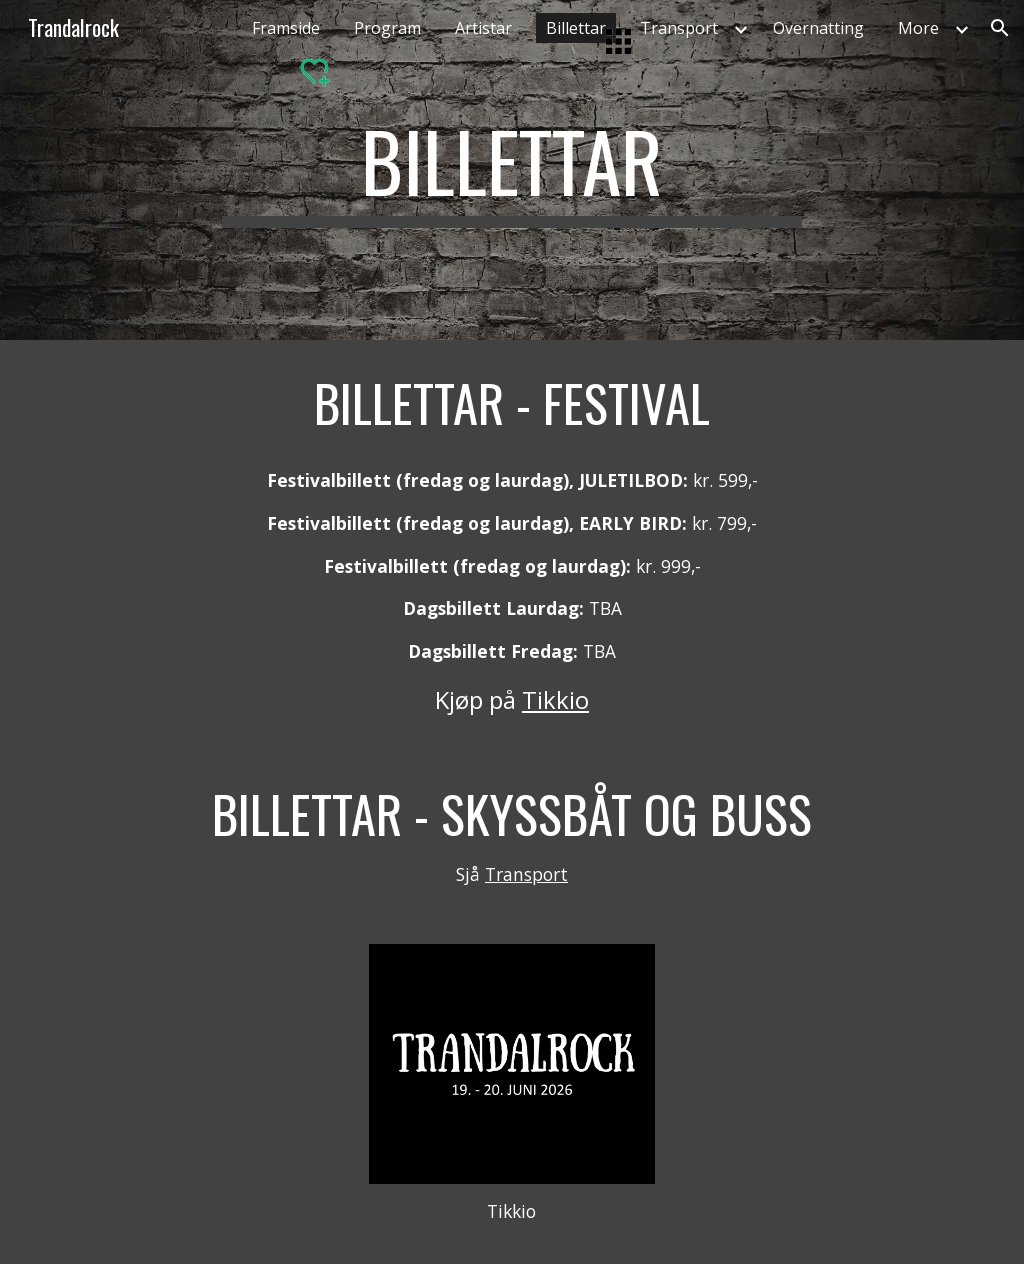 This screenshot has height=1264, width=1024. Describe the element at coordinates (314, 71) in the screenshot. I see `add to favorites` at that location.